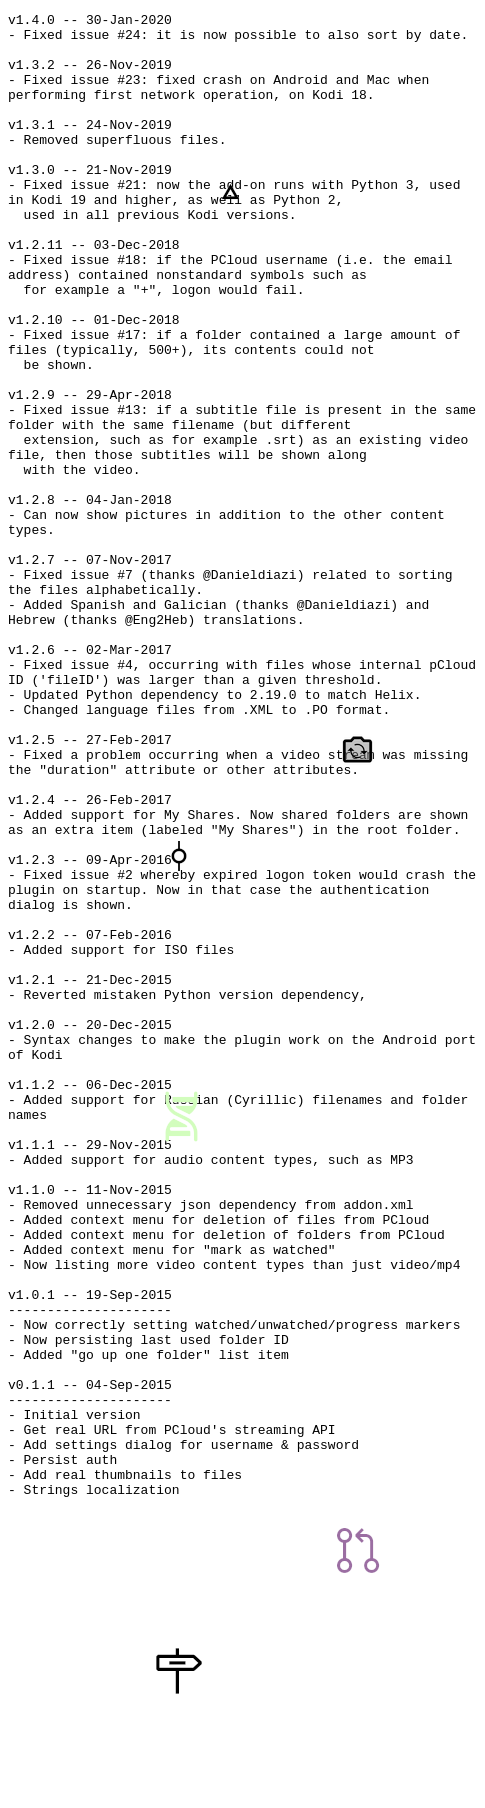 Image resolution: width=485 pixels, height=1808 pixels. What do you see at coordinates (230, 192) in the screenshot?
I see `unverified function breakpoint in debug mode` at bounding box center [230, 192].